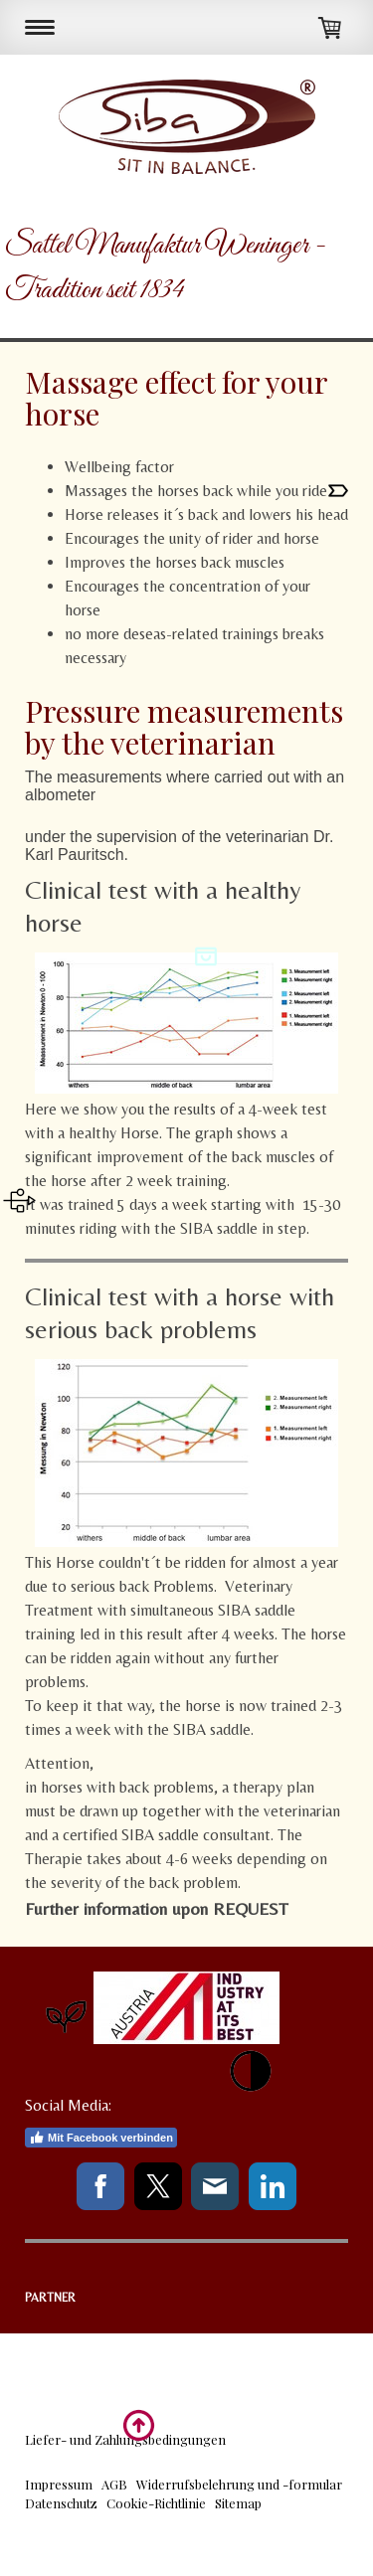 This screenshot has height=2576, width=373. Describe the element at coordinates (66, 2015) in the screenshot. I see `view plant care or gardening features` at that location.